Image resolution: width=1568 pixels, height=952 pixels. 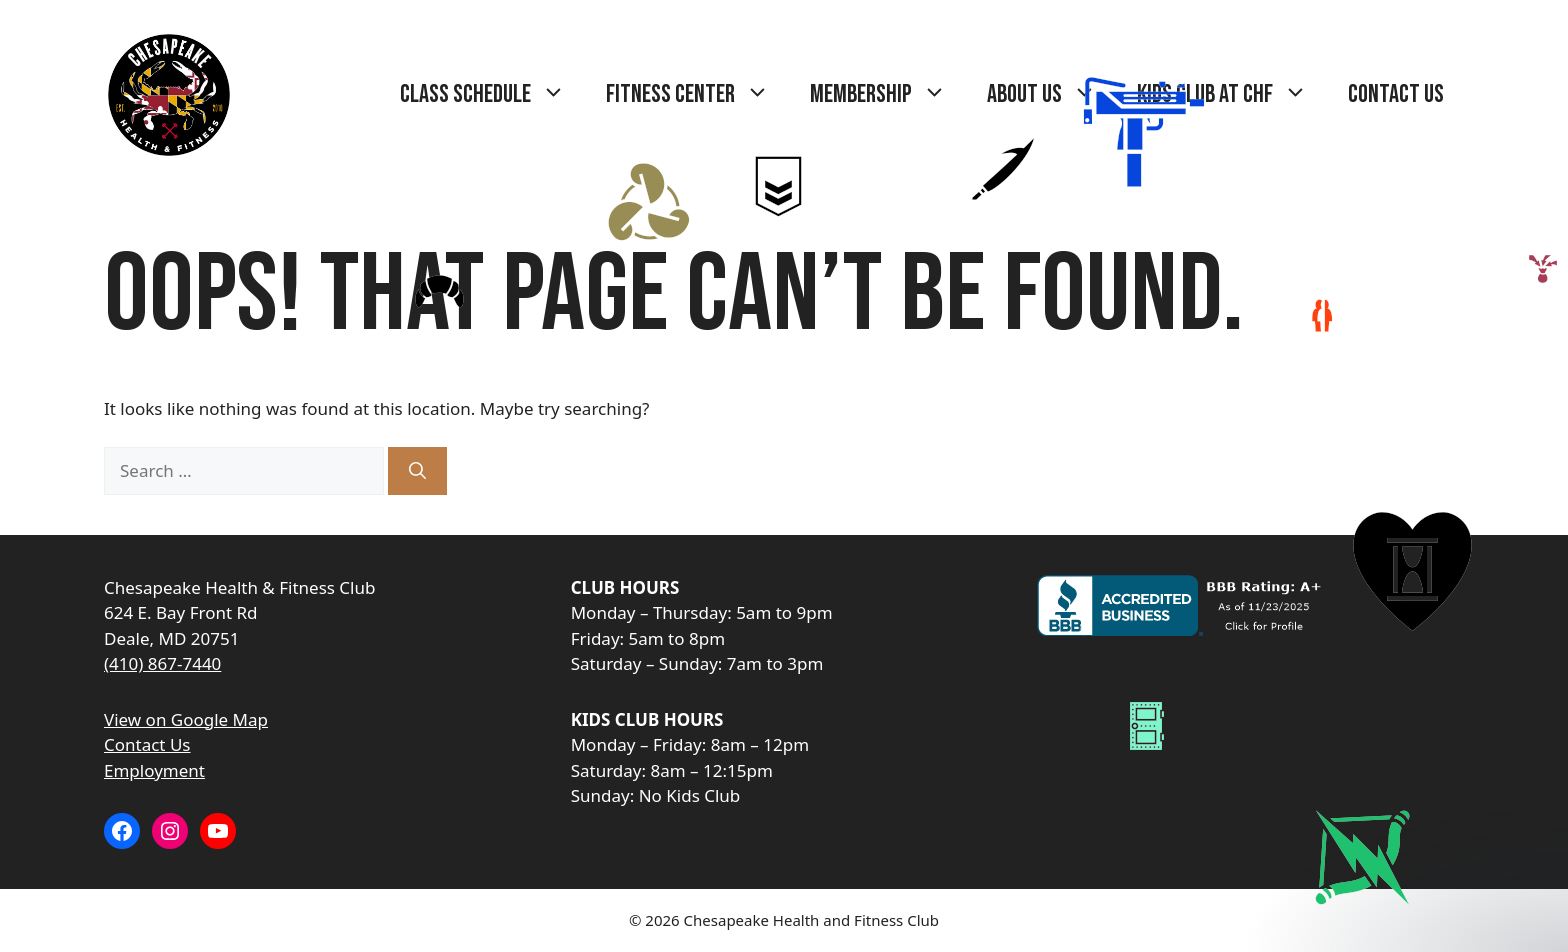 I want to click on browse bakery or pastry items, so click(x=439, y=291).